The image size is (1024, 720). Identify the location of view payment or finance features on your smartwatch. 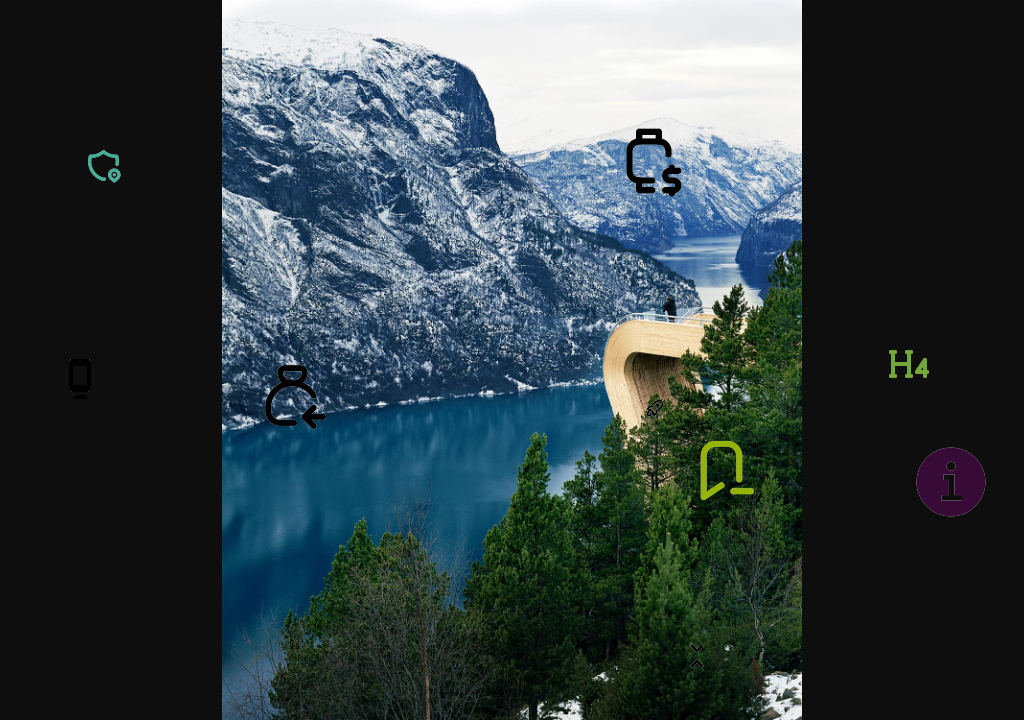
(649, 161).